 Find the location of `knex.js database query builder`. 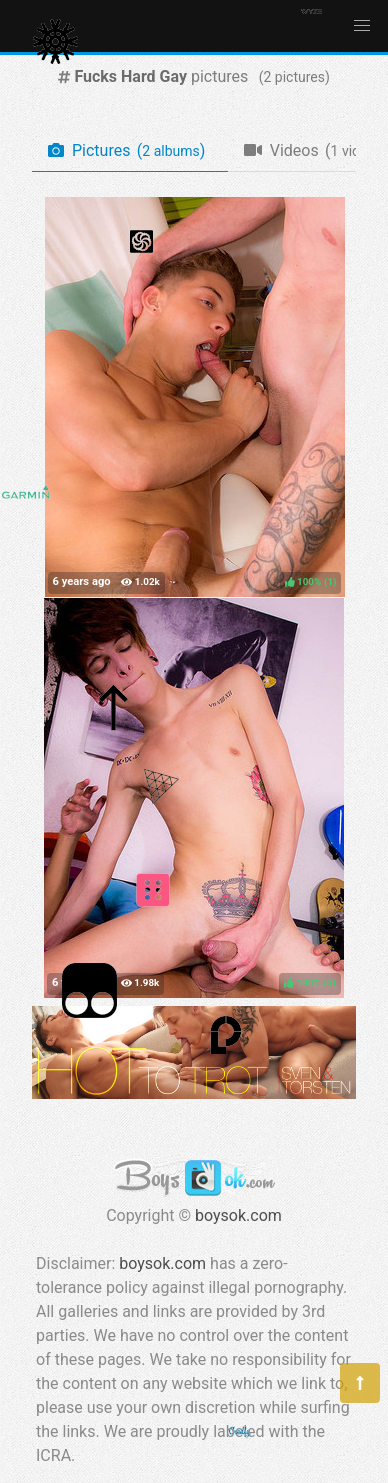

knex.js database query builder is located at coordinates (55, 41).